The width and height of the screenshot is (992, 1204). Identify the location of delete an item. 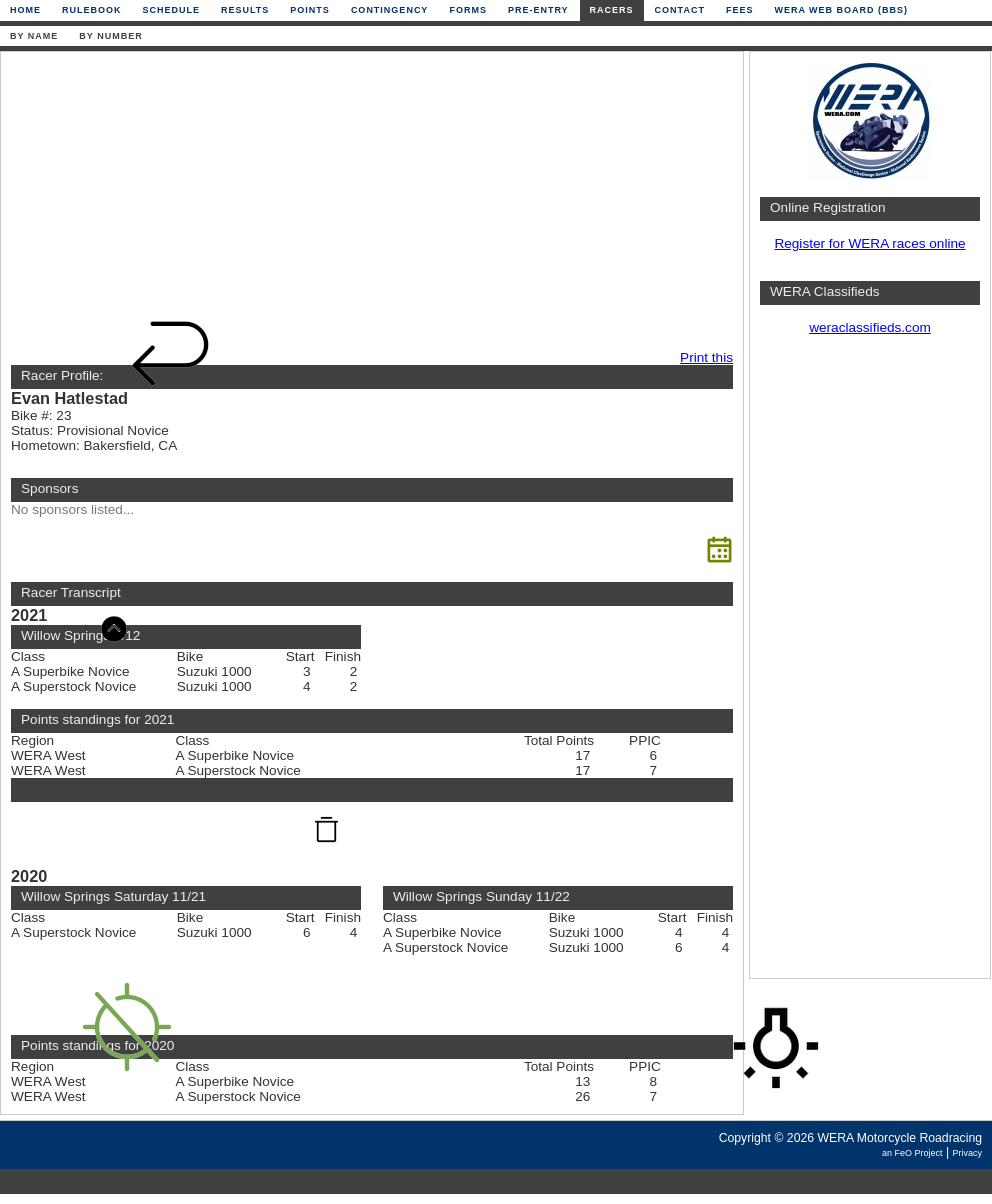
(326, 830).